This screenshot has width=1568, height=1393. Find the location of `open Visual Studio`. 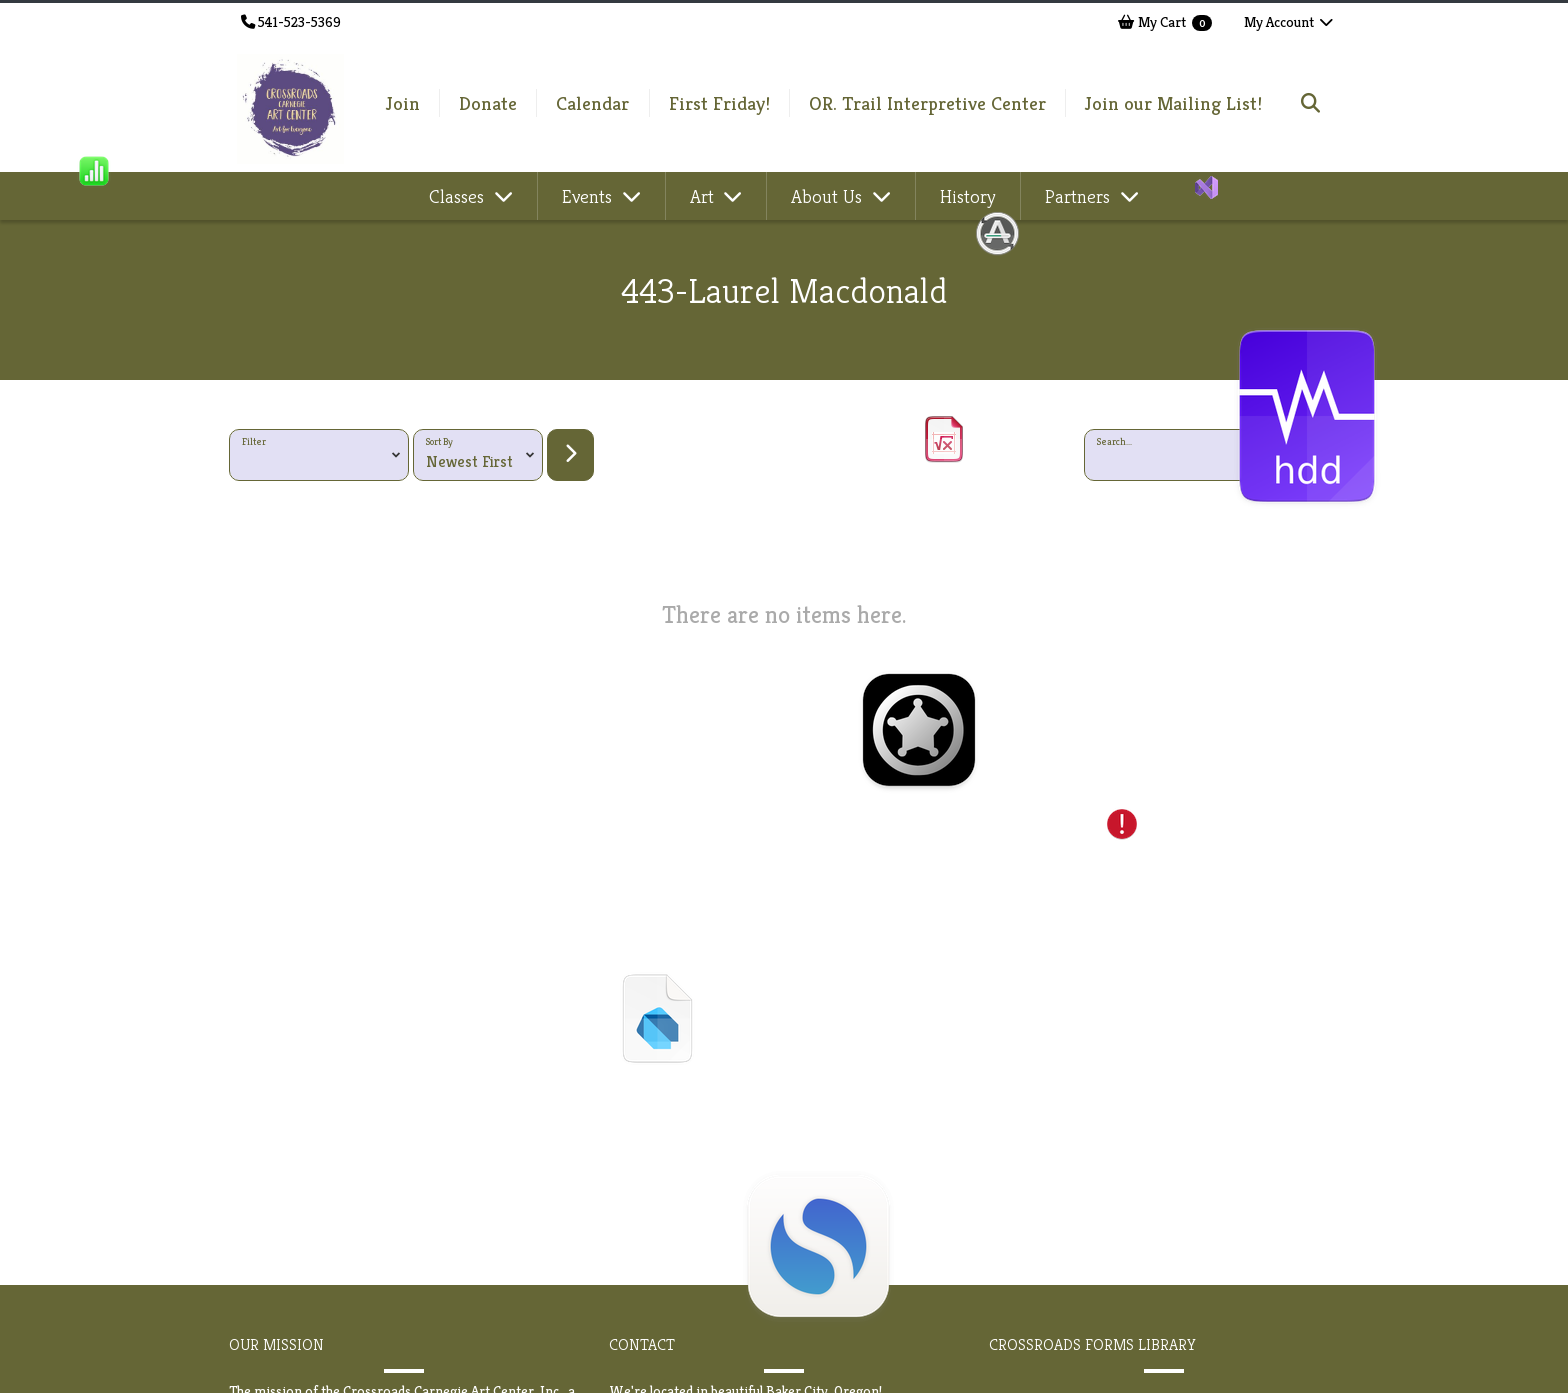

open Visual Studio is located at coordinates (1206, 187).